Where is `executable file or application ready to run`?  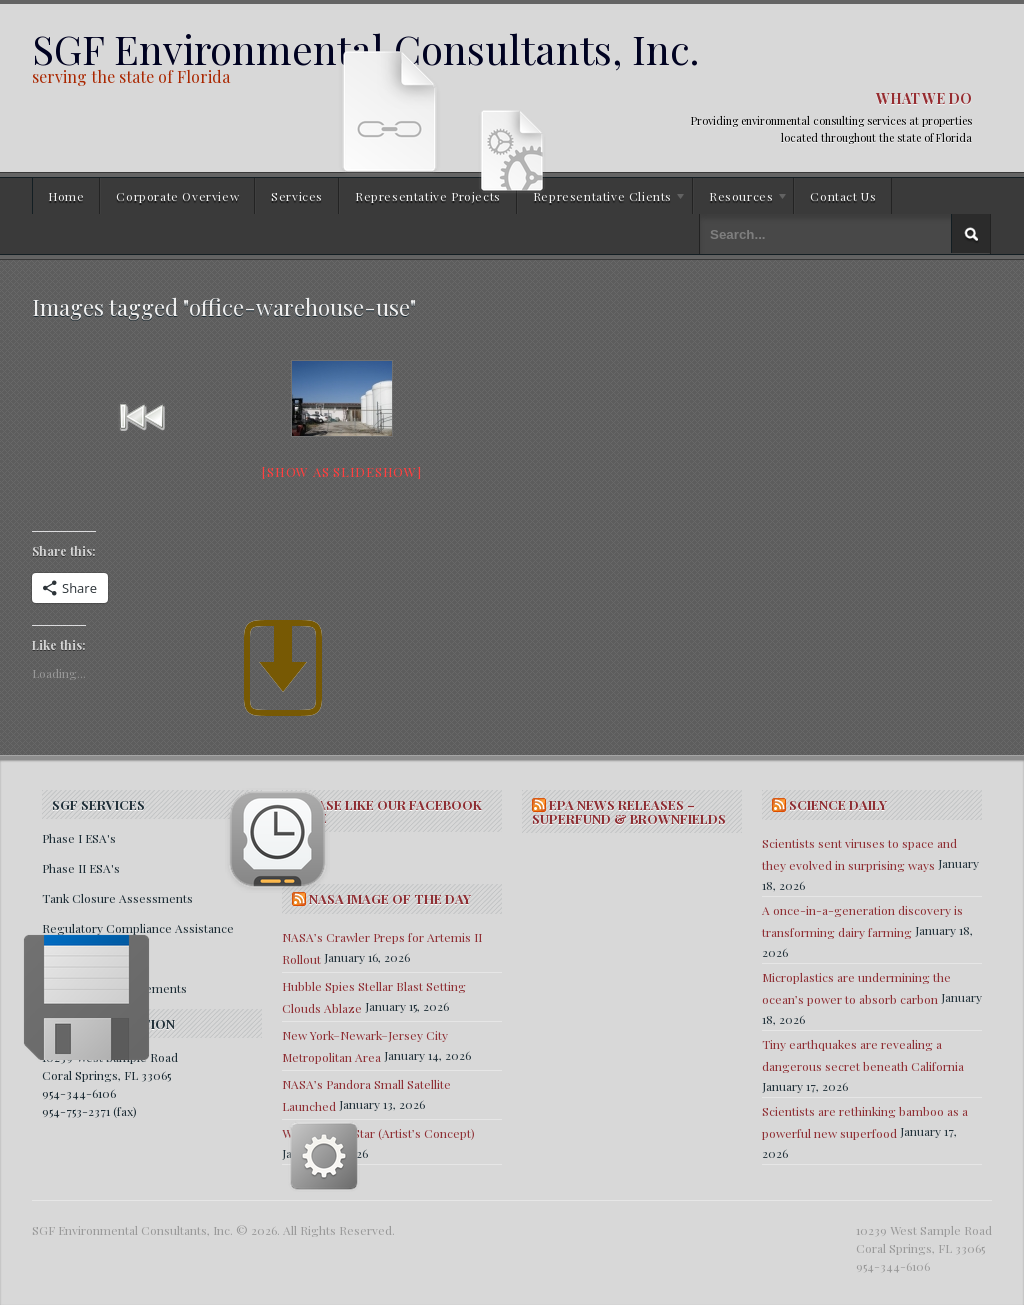 executable file or application ready to run is located at coordinates (324, 1156).